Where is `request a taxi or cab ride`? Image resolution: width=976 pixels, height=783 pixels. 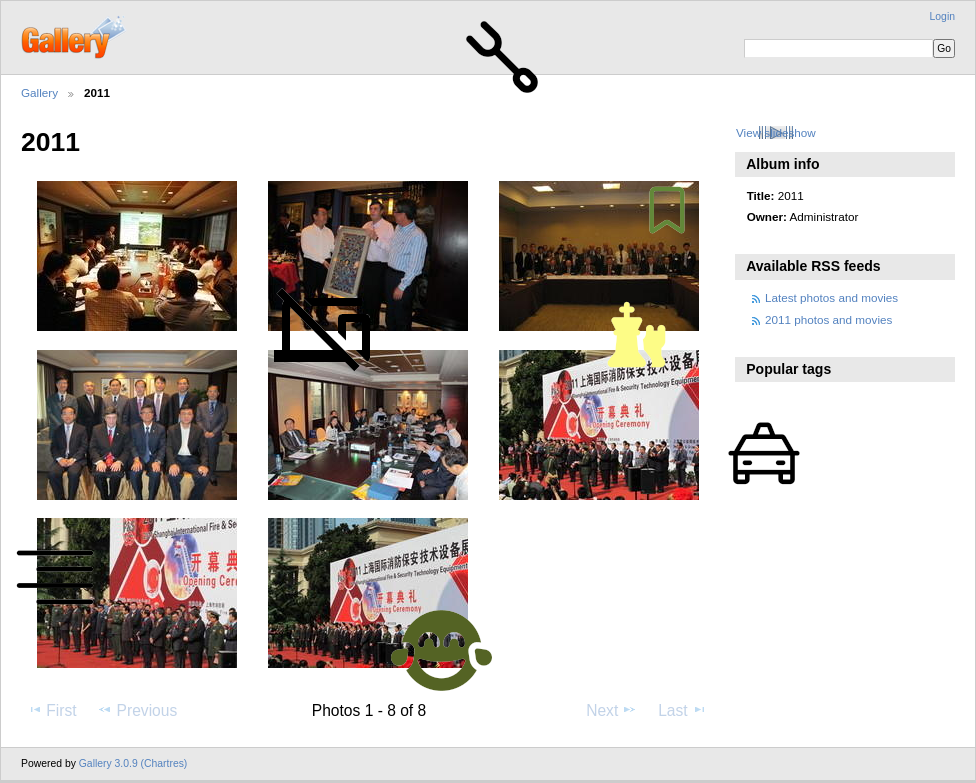 request a taxi or cab ride is located at coordinates (764, 458).